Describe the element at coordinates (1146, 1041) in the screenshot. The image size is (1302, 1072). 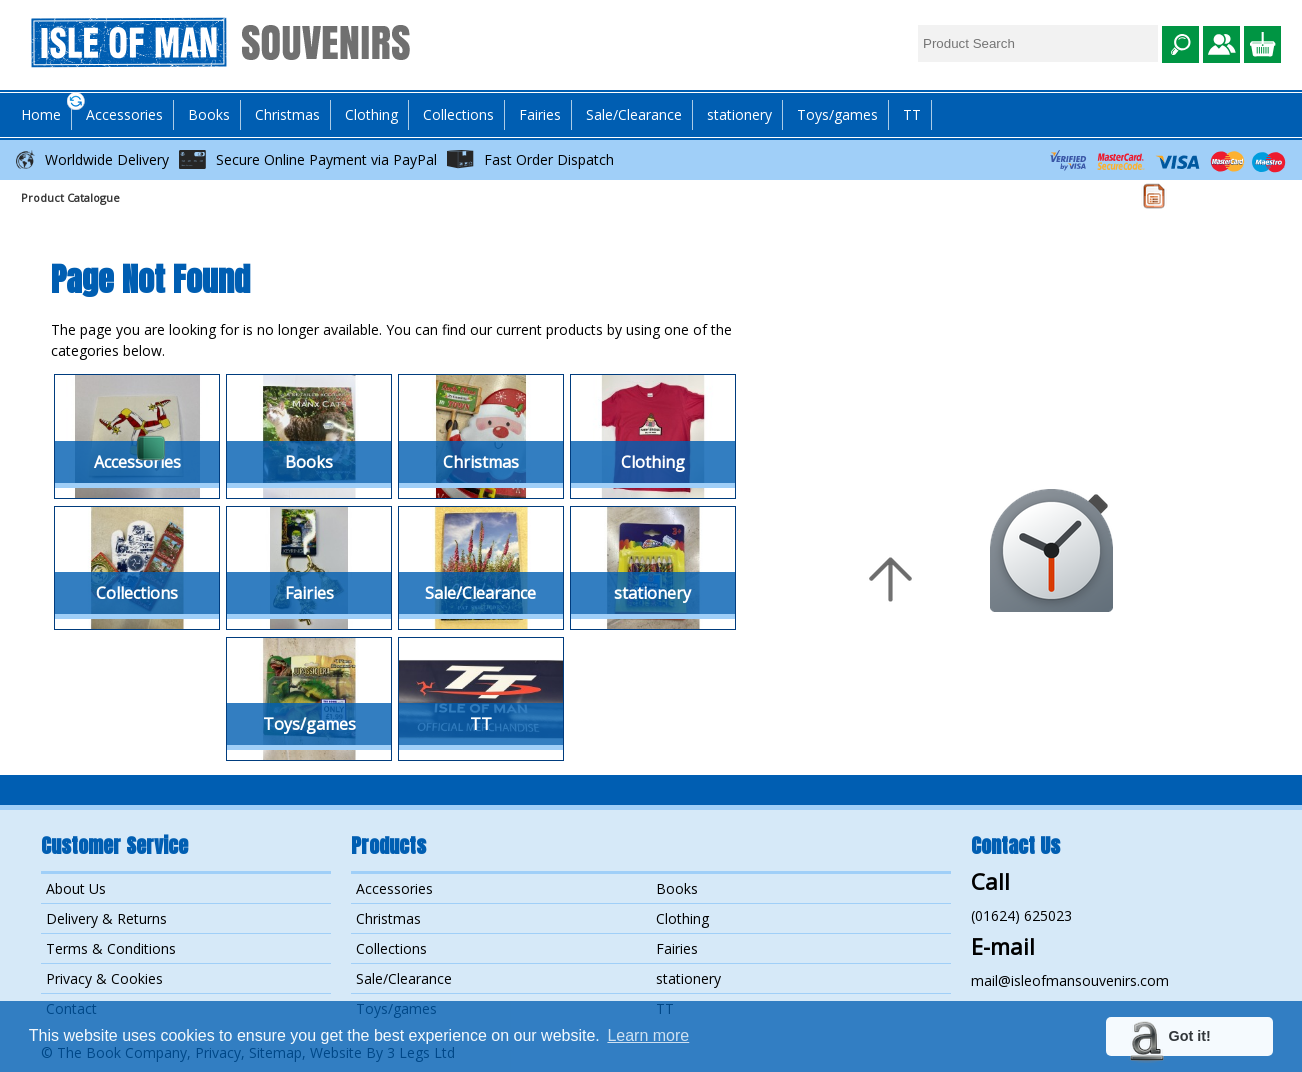
I see `apply underline formatting to selected text` at that location.